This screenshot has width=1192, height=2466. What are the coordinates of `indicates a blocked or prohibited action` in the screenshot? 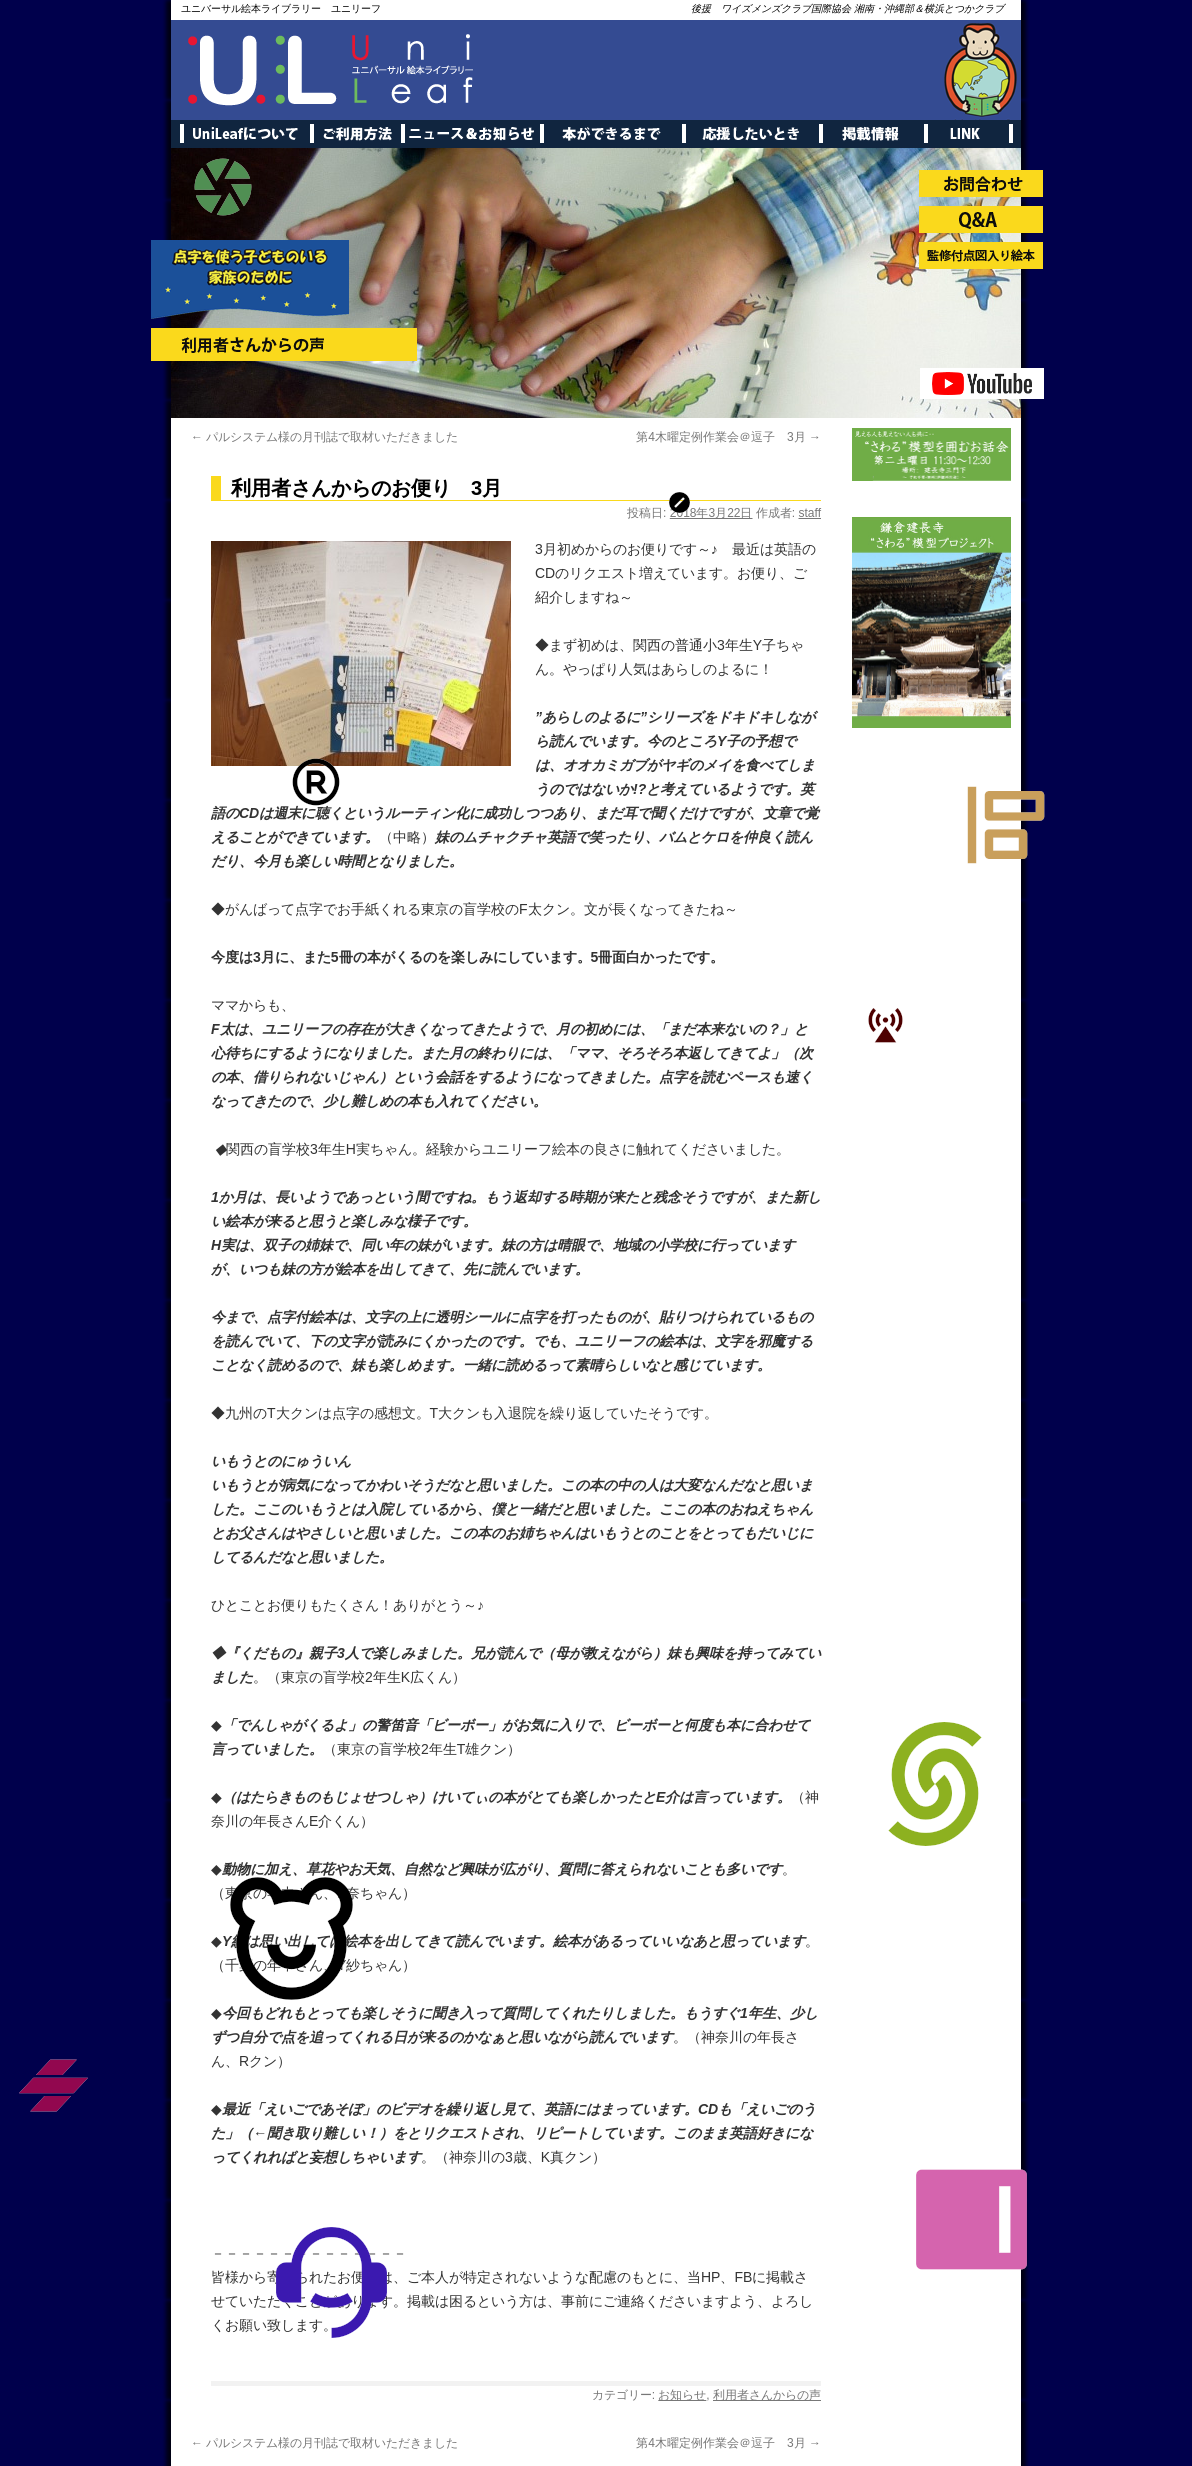 It's located at (679, 502).